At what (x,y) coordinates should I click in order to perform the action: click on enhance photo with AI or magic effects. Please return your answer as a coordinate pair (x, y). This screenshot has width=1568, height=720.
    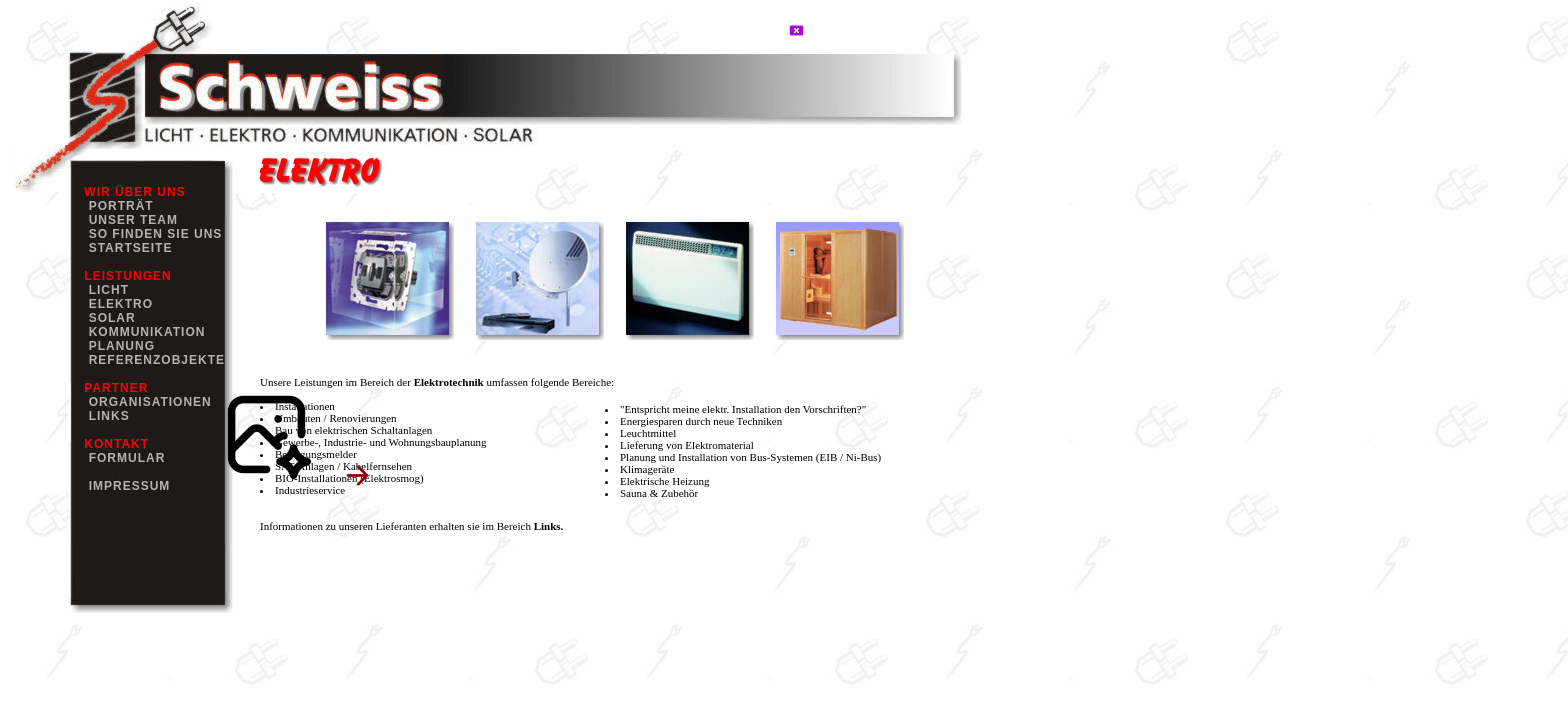
    Looking at the image, I should click on (266, 434).